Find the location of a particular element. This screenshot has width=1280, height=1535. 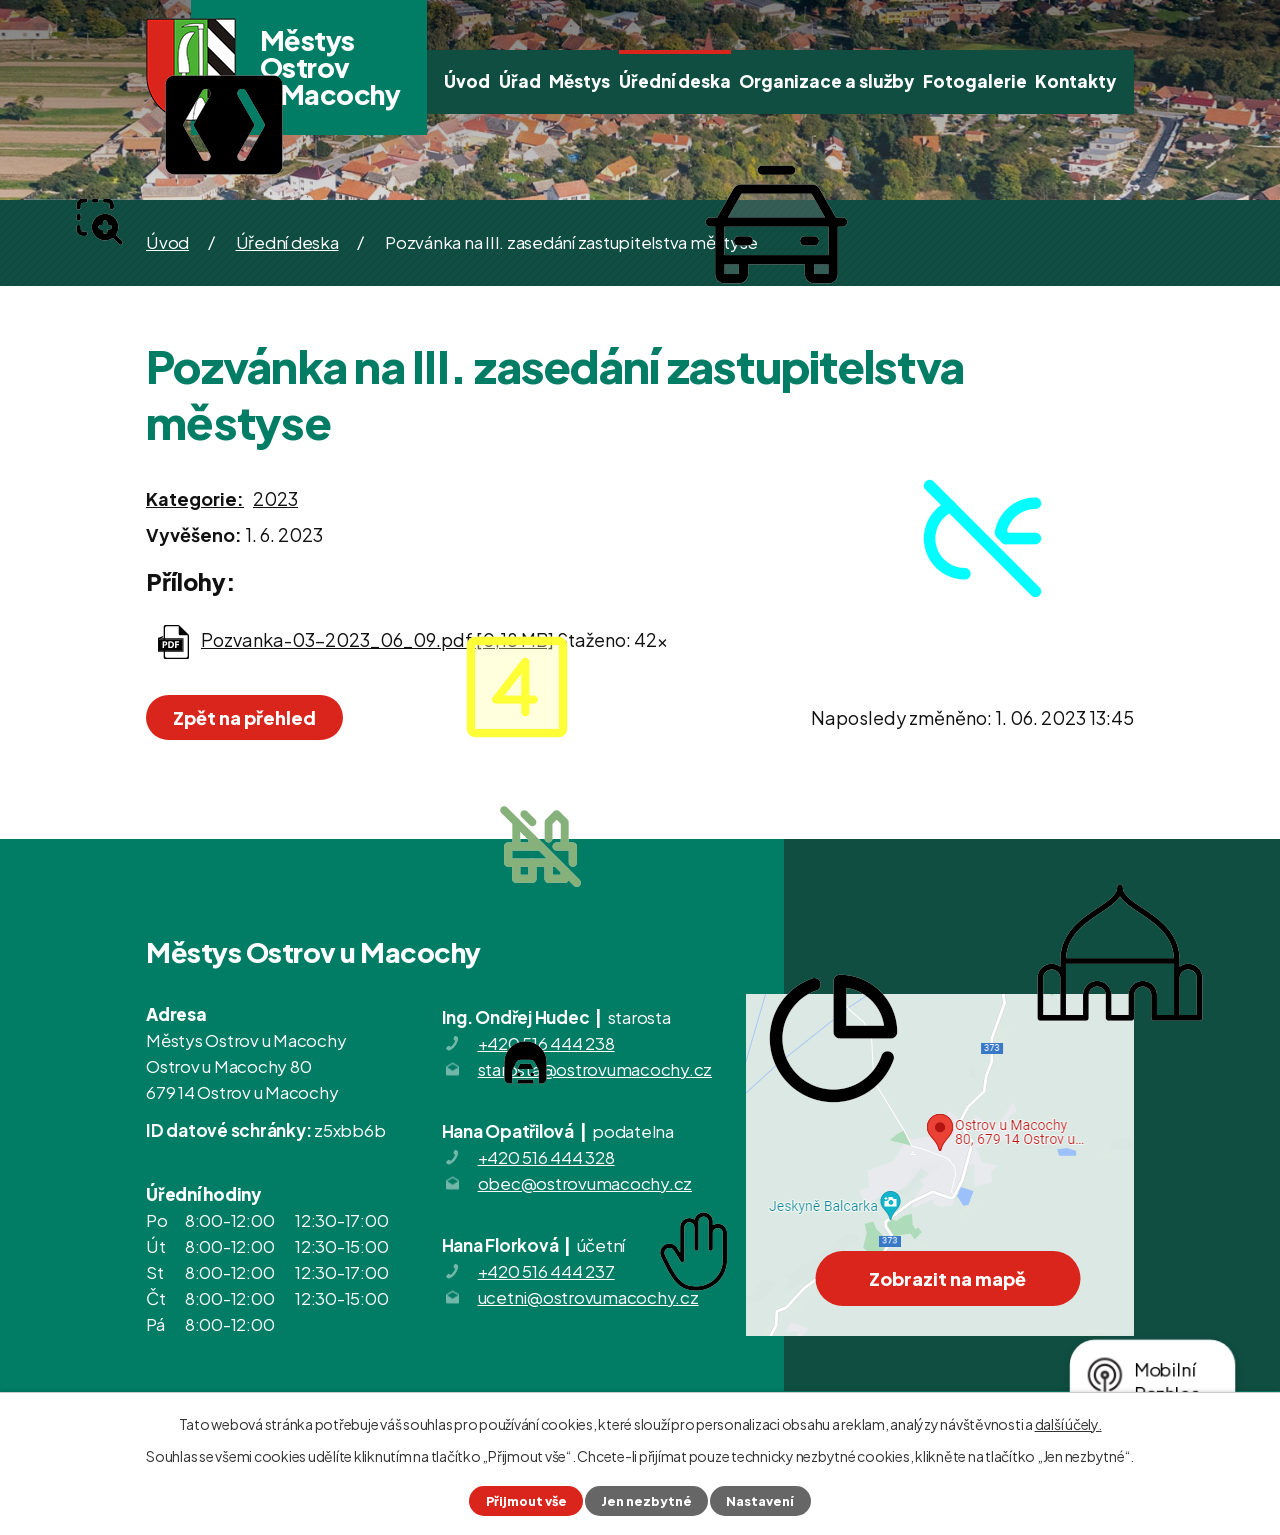

view analytics or statistics breakdown is located at coordinates (833, 1038).